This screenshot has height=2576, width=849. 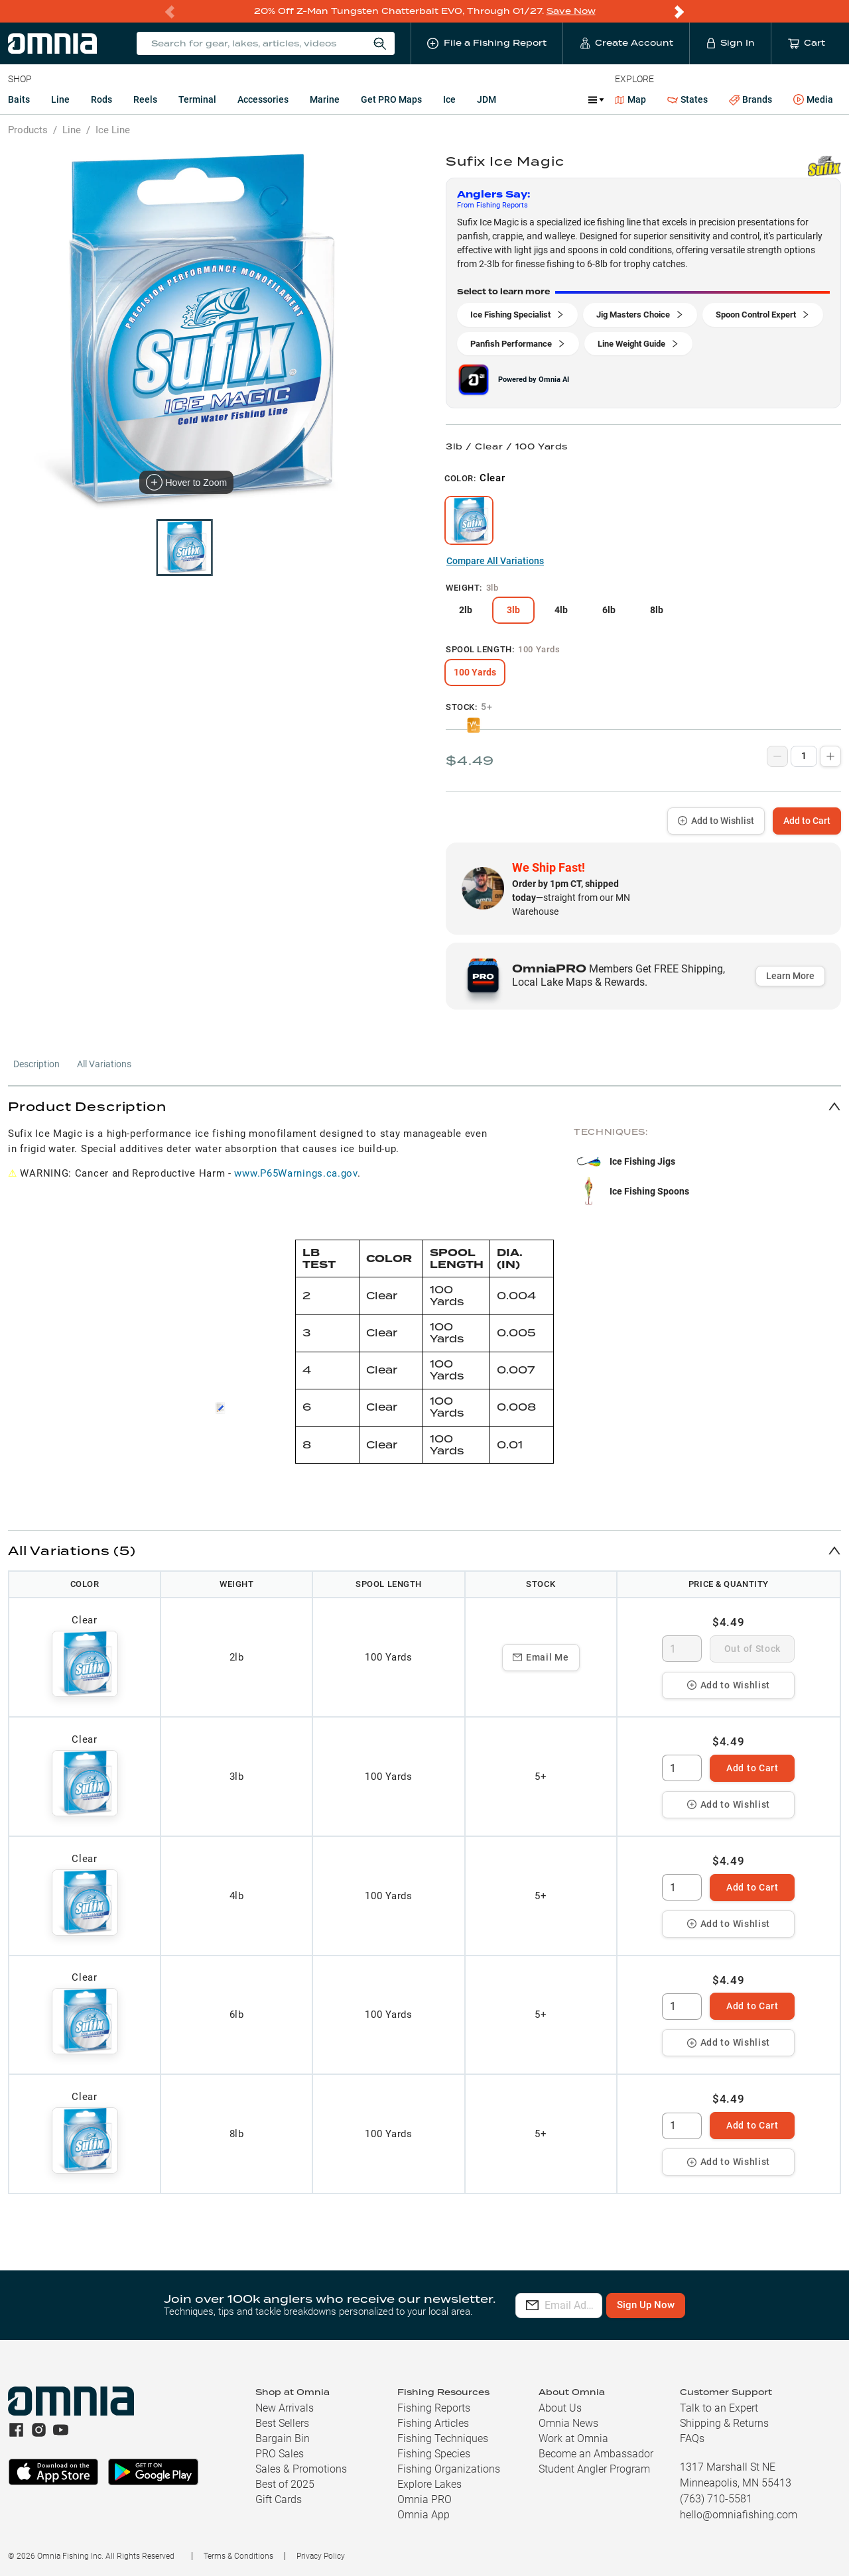 I want to click on open the software learning or tutorial app, so click(x=220, y=1408).